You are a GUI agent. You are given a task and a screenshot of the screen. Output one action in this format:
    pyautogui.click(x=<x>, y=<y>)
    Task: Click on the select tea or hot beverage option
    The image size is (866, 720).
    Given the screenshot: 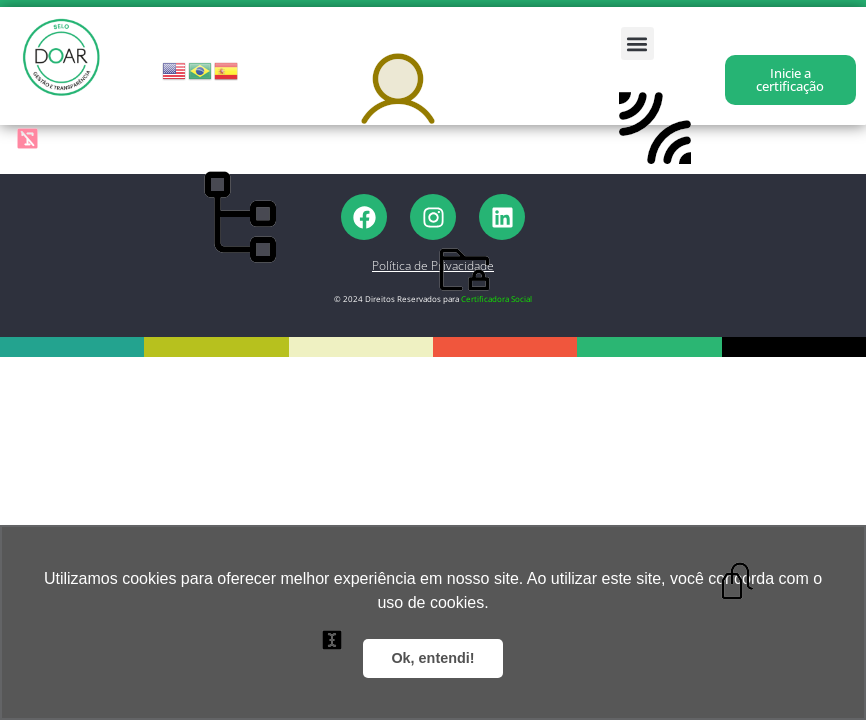 What is the action you would take?
    pyautogui.click(x=736, y=582)
    